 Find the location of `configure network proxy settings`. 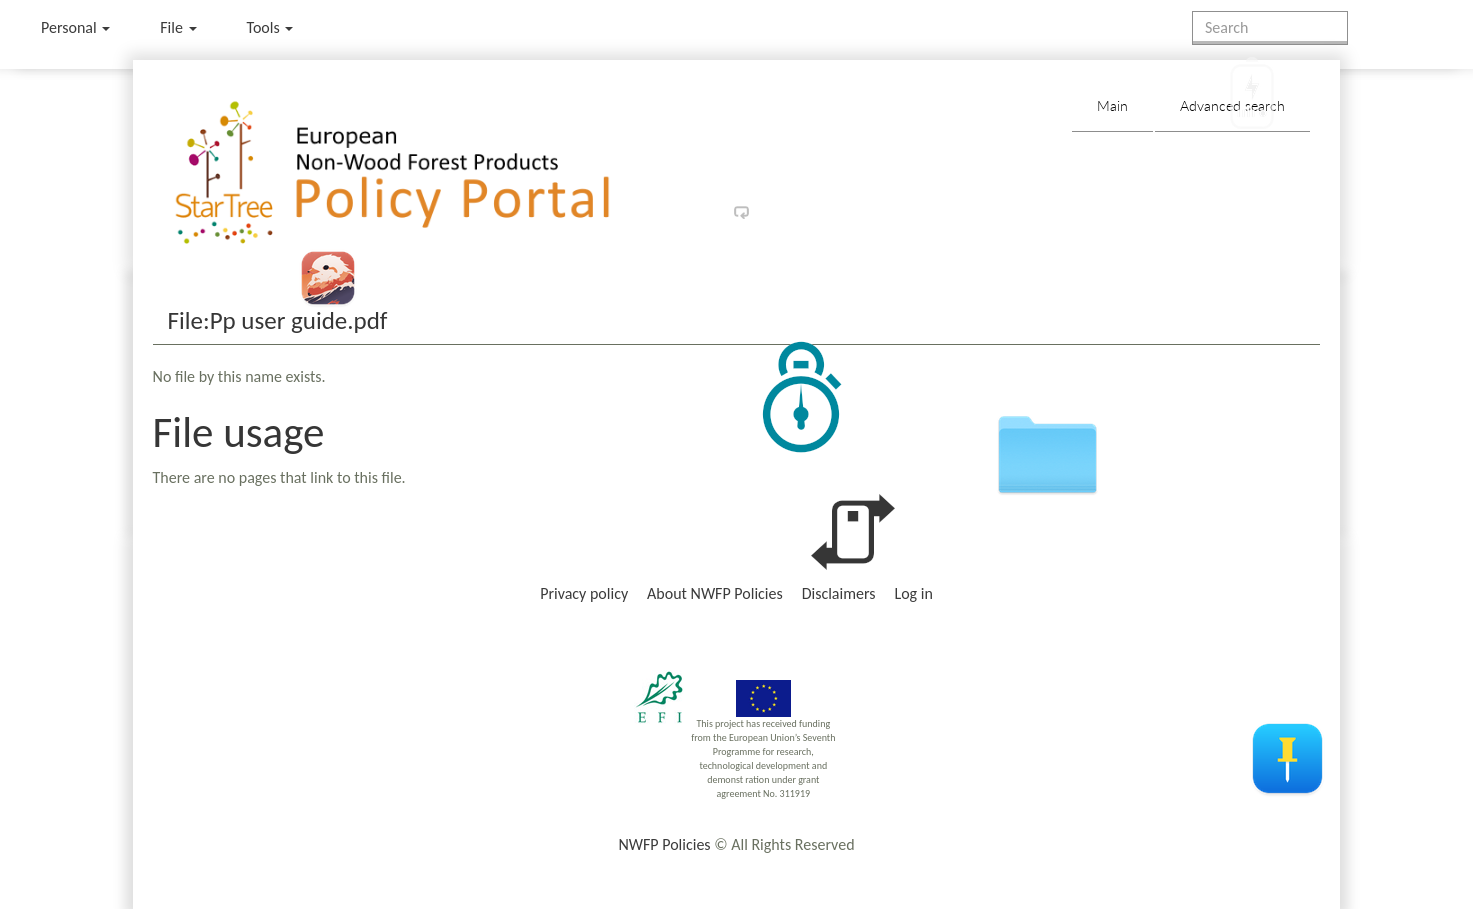

configure network proxy settings is located at coordinates (853, 532).